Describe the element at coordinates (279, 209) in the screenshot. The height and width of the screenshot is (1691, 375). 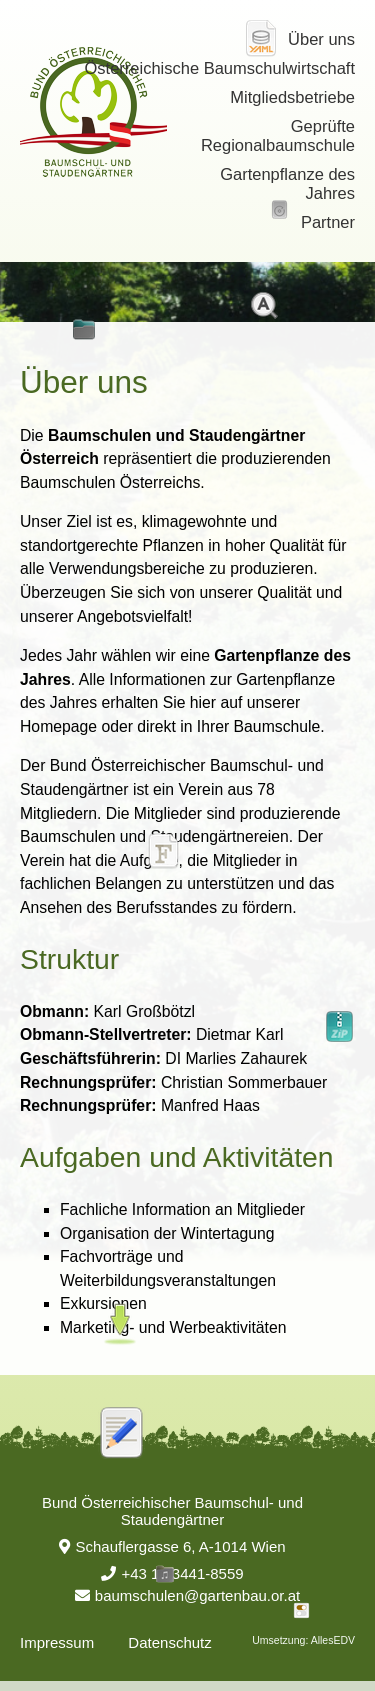
I see `access hard drive storage` at that location.